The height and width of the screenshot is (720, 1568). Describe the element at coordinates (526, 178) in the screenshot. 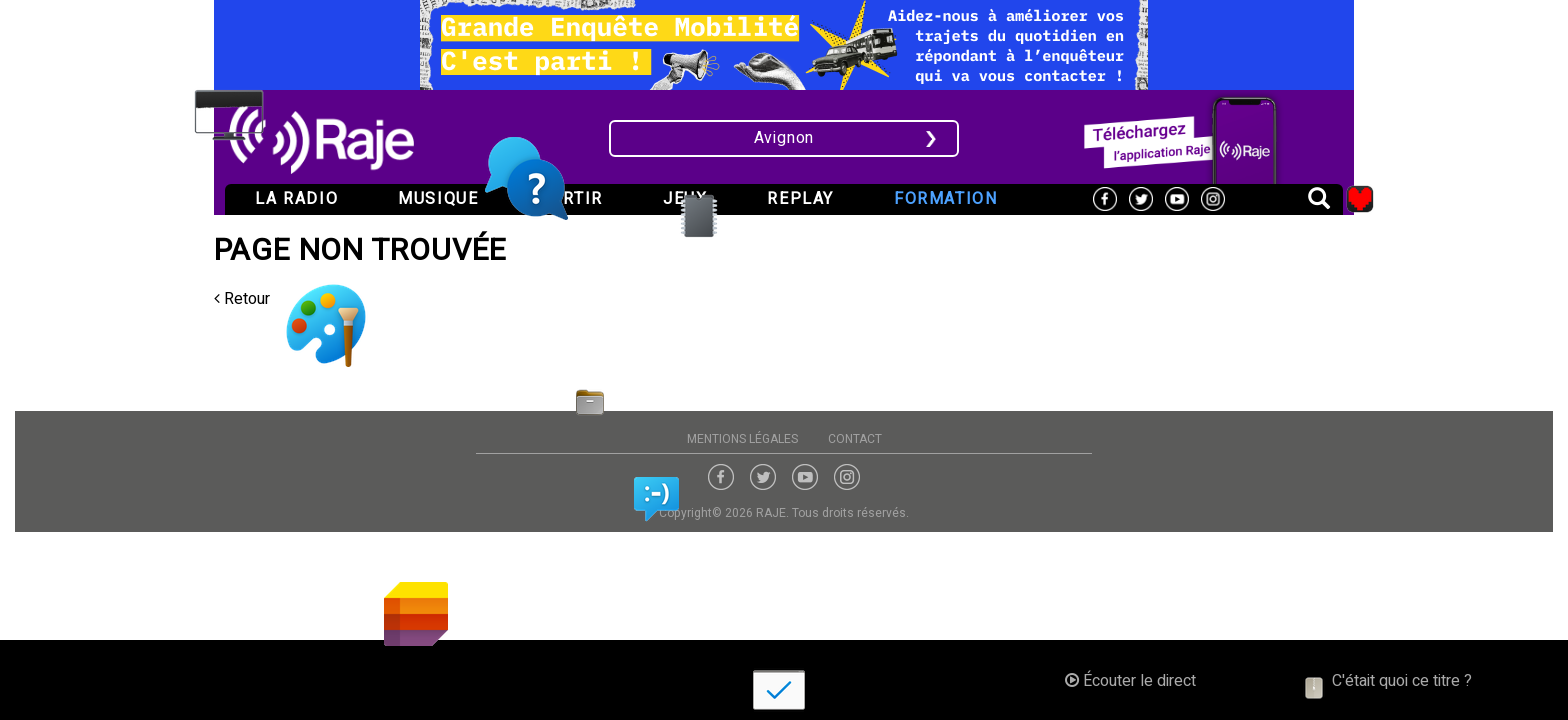

I see `open help and support` at that location.